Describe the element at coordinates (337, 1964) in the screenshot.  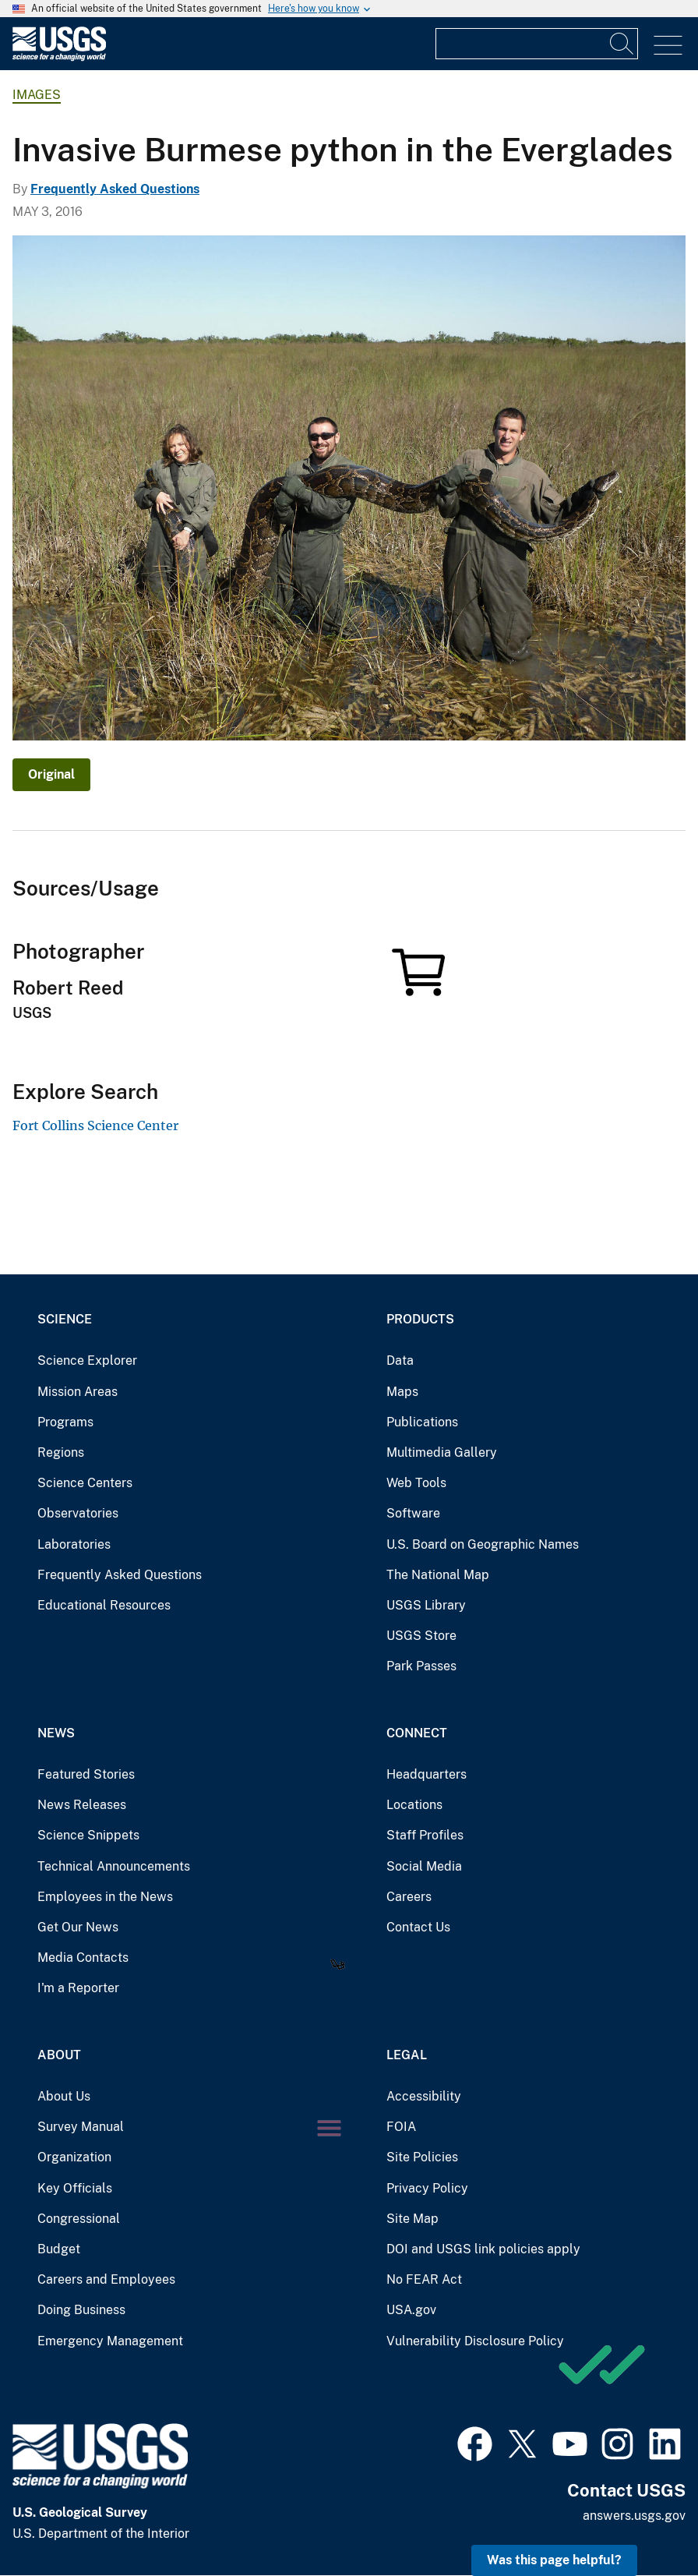
I see `Laravel framework branding or integration` at that location.